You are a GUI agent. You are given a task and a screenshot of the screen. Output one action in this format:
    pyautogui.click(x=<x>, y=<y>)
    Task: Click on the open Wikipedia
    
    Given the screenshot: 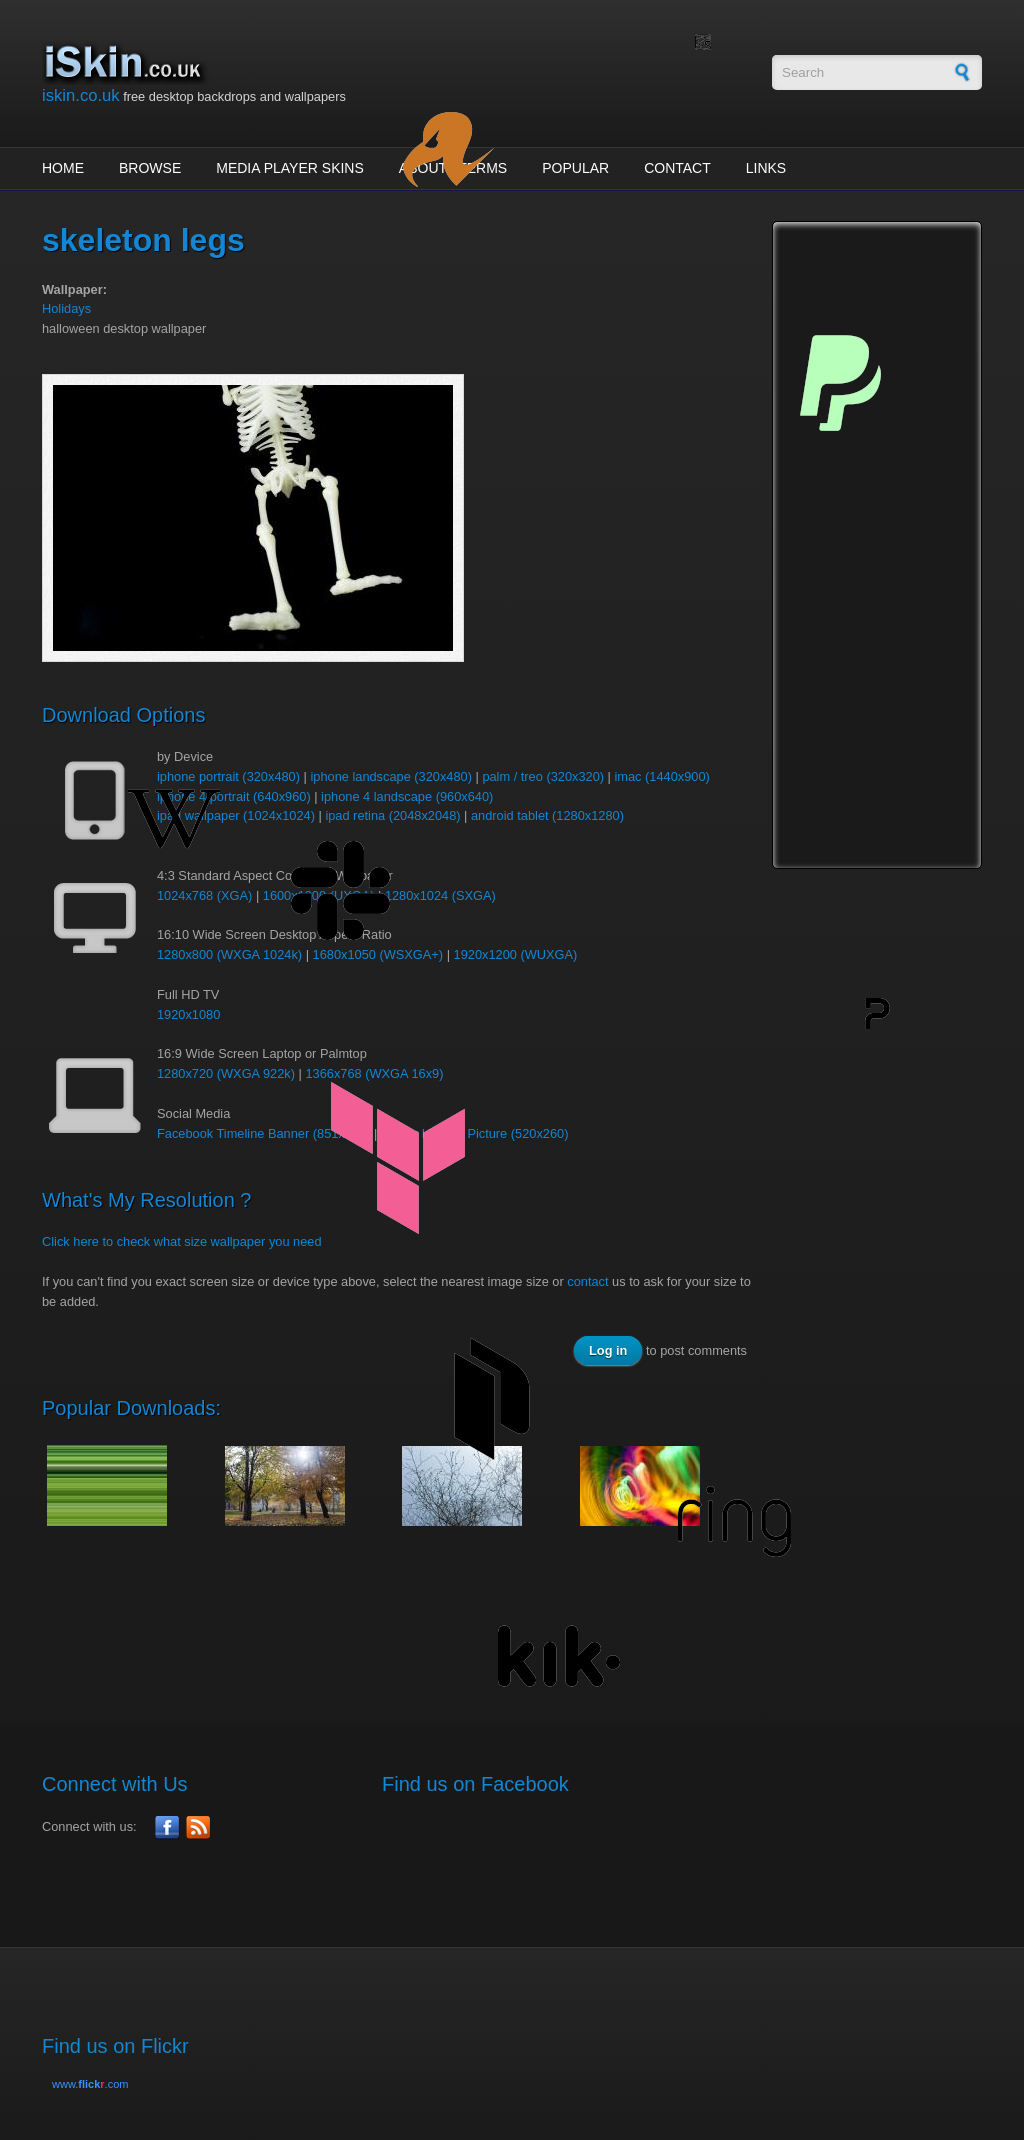 What is the action you would take?
    pyautogui.click(x=174, y=819)
    